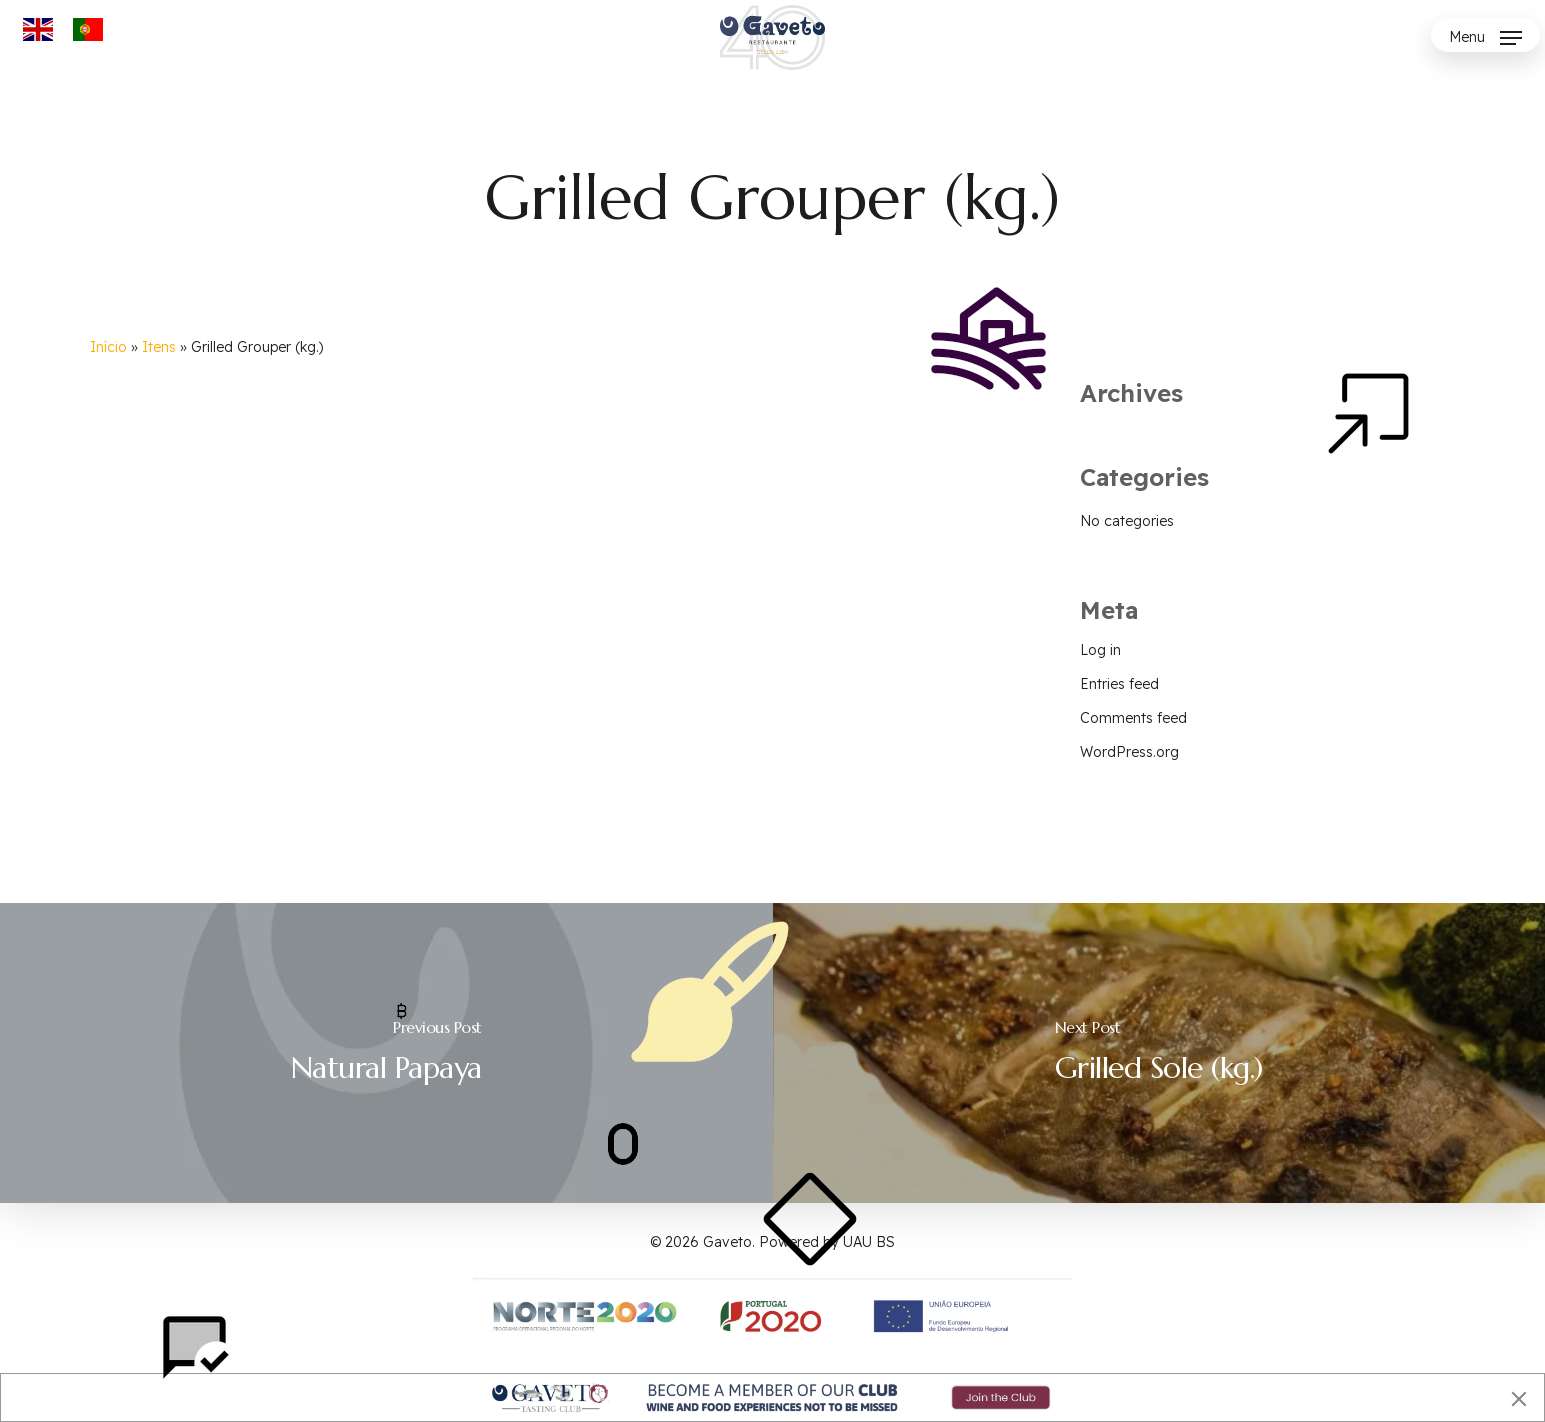 This screenshot has height=1422, width=1545. What do you see at coordinates (402, 1011) in the screenshot?
I see `indicates Thai baht currency` at bounding box center [402, 1011].